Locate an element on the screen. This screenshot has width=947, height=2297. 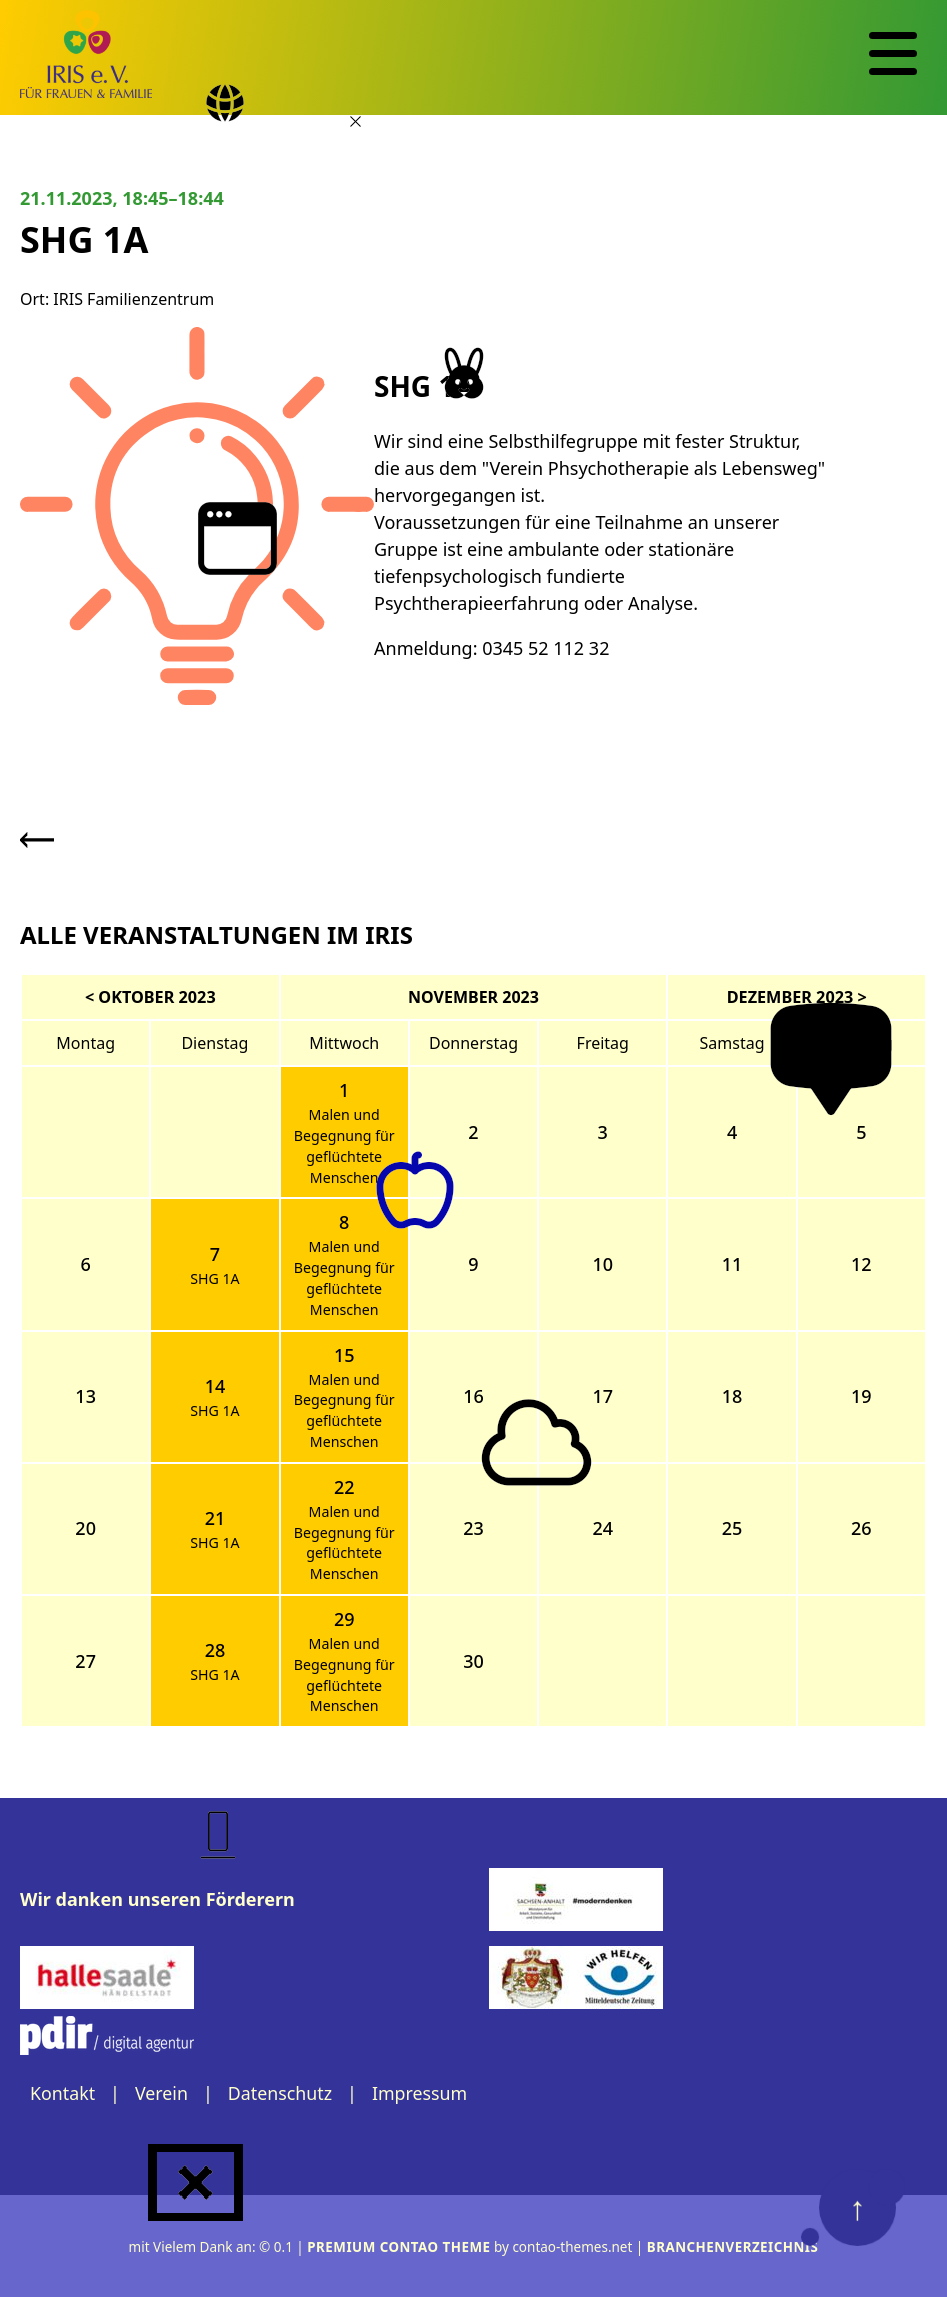
cancel or close a presentation is located at coordinates (195, 2182).